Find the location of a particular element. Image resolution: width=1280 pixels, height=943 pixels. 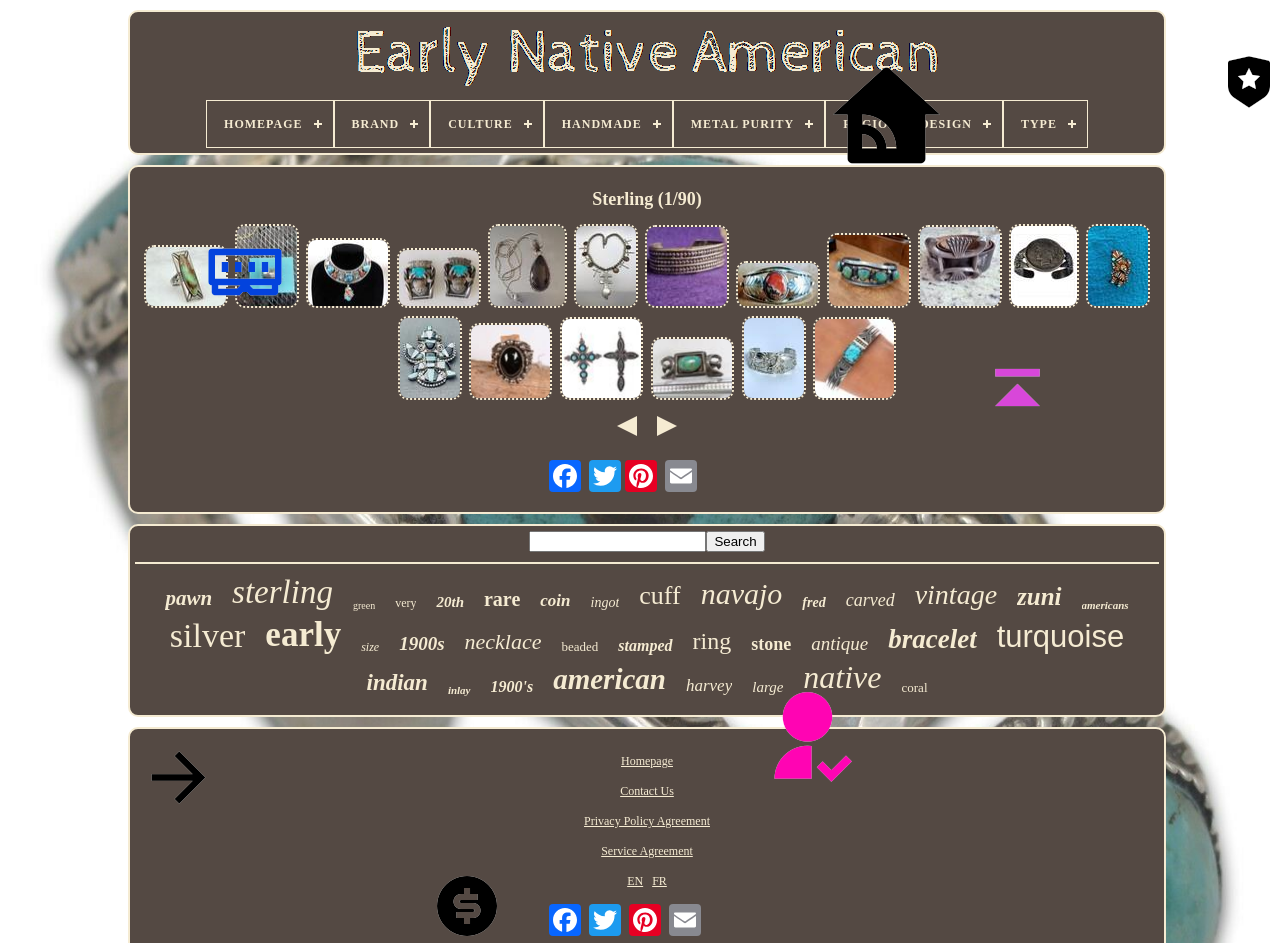

view account balance or financial summary is located at coordinates (467, 906).